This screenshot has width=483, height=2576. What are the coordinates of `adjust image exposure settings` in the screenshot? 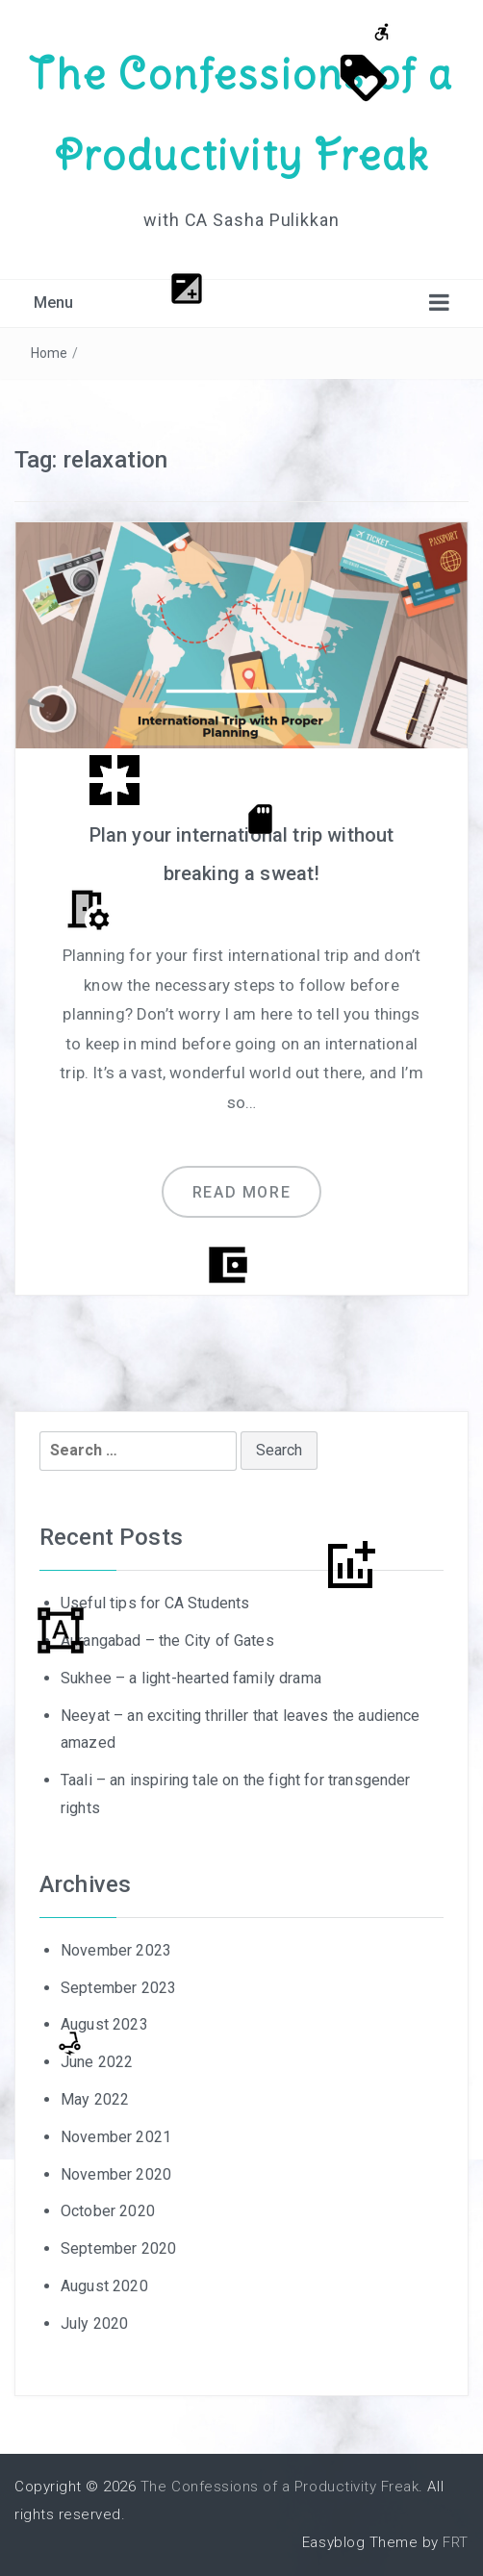 It's located at (187, 289).